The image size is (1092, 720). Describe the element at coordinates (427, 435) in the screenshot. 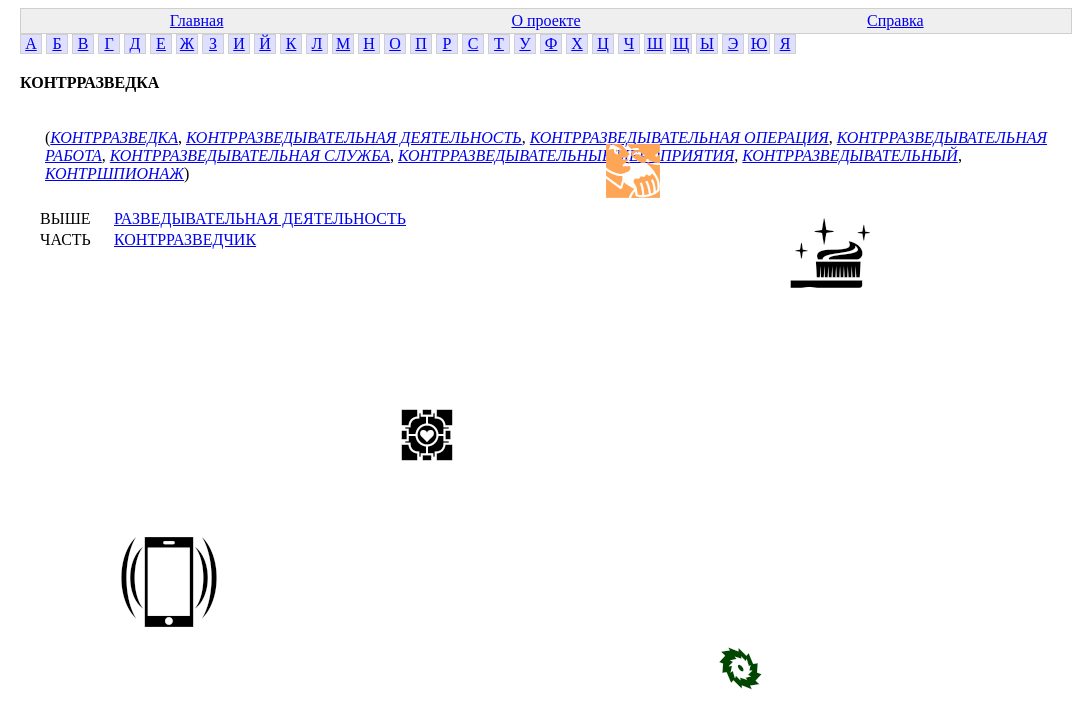

I see `companion cube item or collectible from Portal` at that location.